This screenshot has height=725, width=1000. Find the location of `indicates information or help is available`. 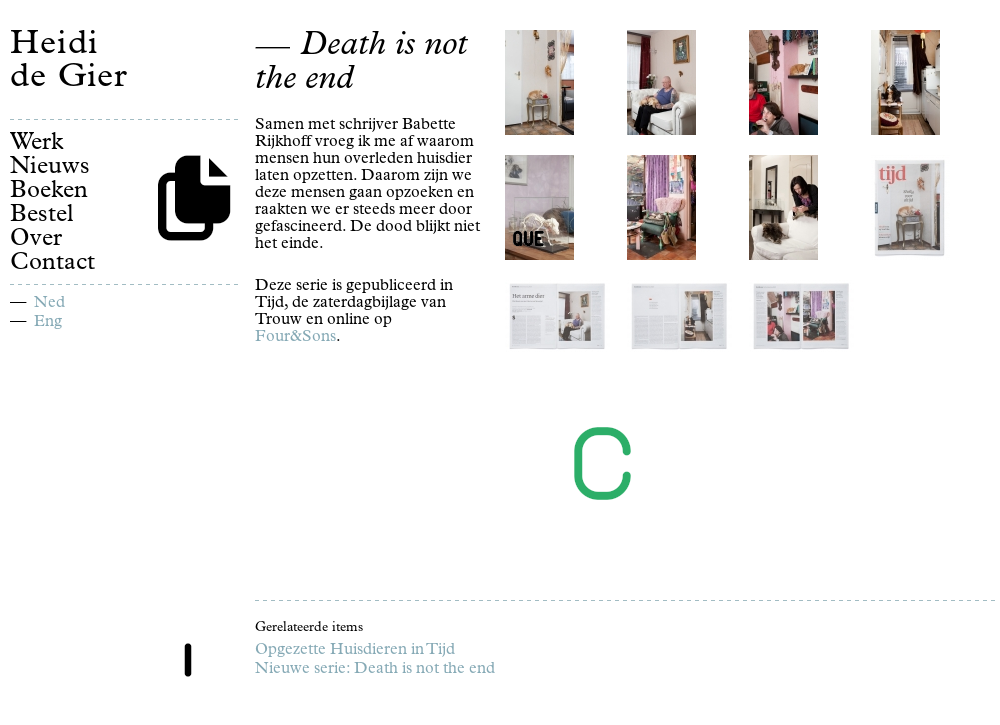

indicates information or help is available is located at coordinates (188, 660).